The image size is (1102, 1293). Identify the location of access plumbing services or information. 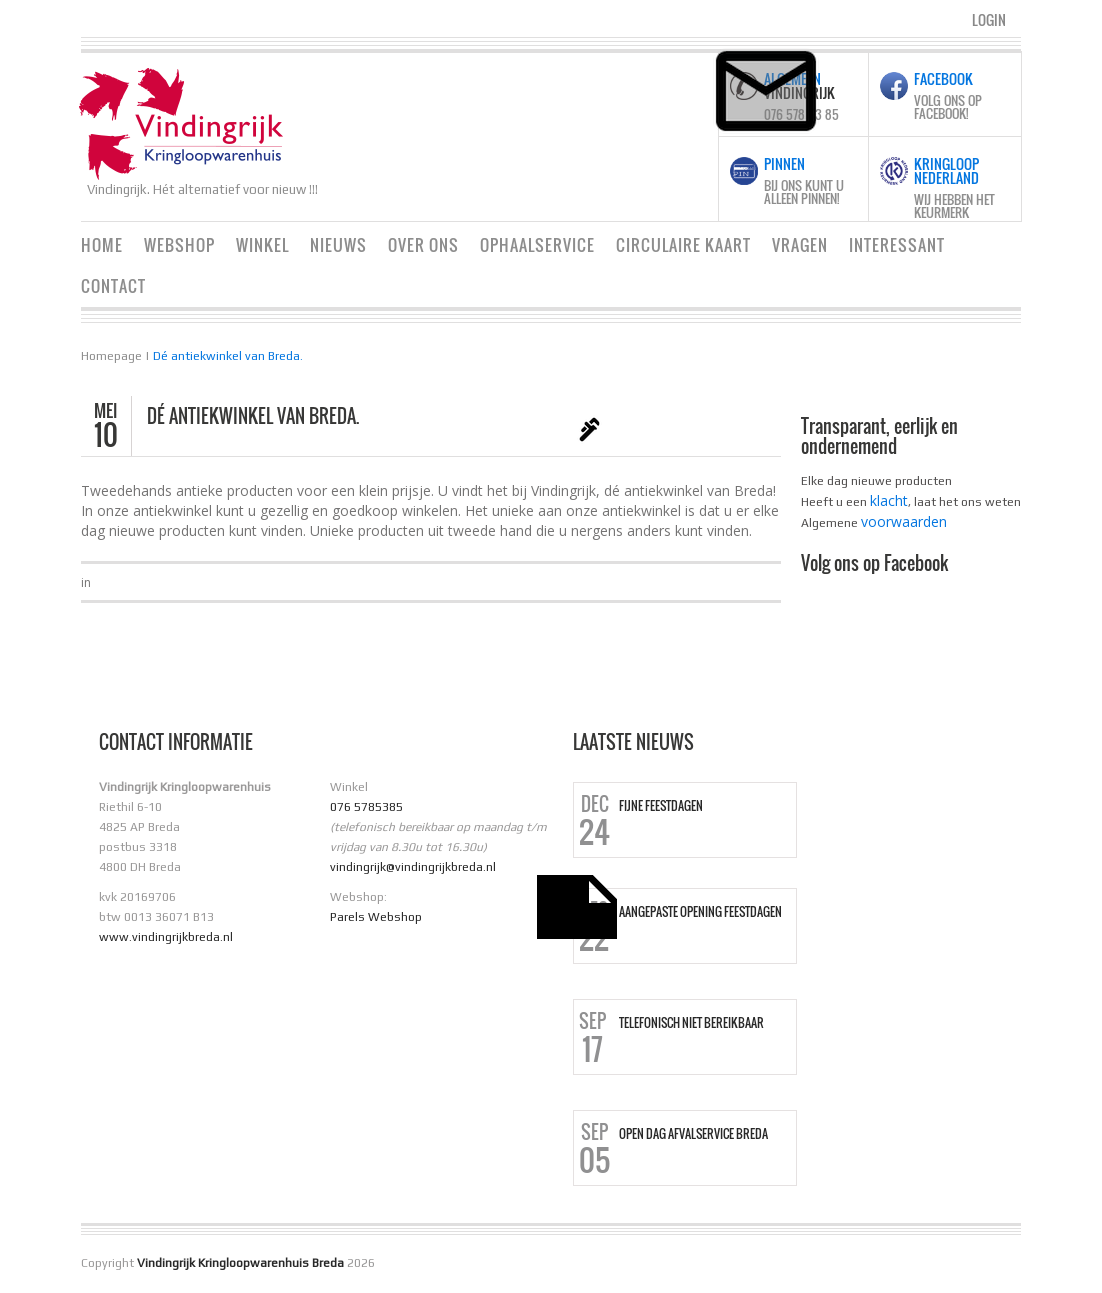
(589, 429).